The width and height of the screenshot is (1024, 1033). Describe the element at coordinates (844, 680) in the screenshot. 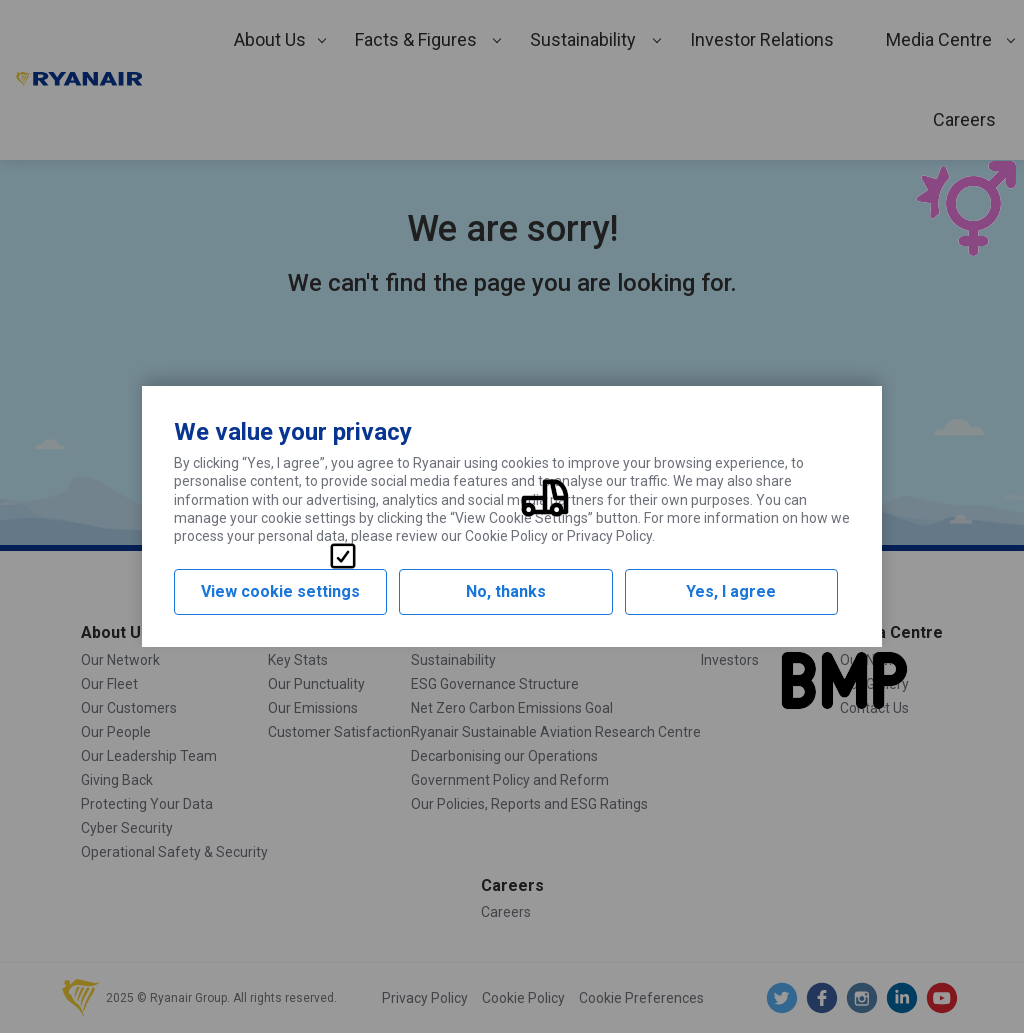

I see `indicates a BMP image file format` at that location.